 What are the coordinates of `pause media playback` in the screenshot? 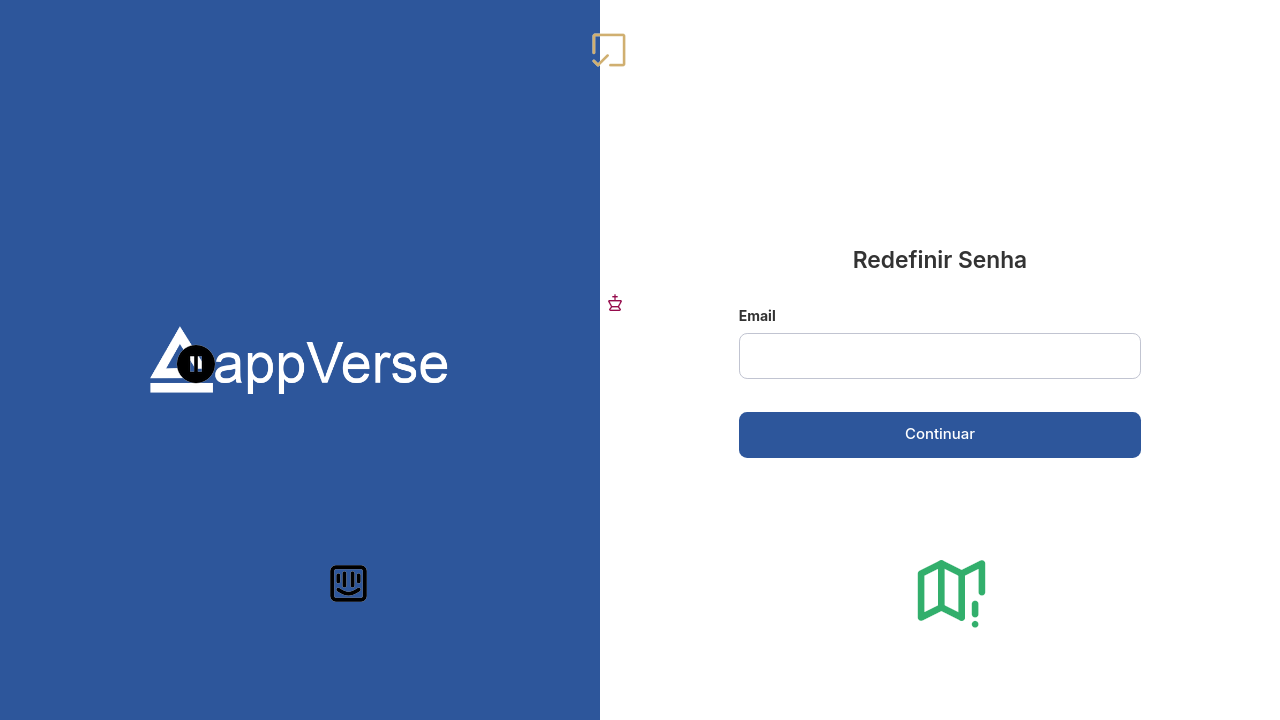 It's located at (196, 364).